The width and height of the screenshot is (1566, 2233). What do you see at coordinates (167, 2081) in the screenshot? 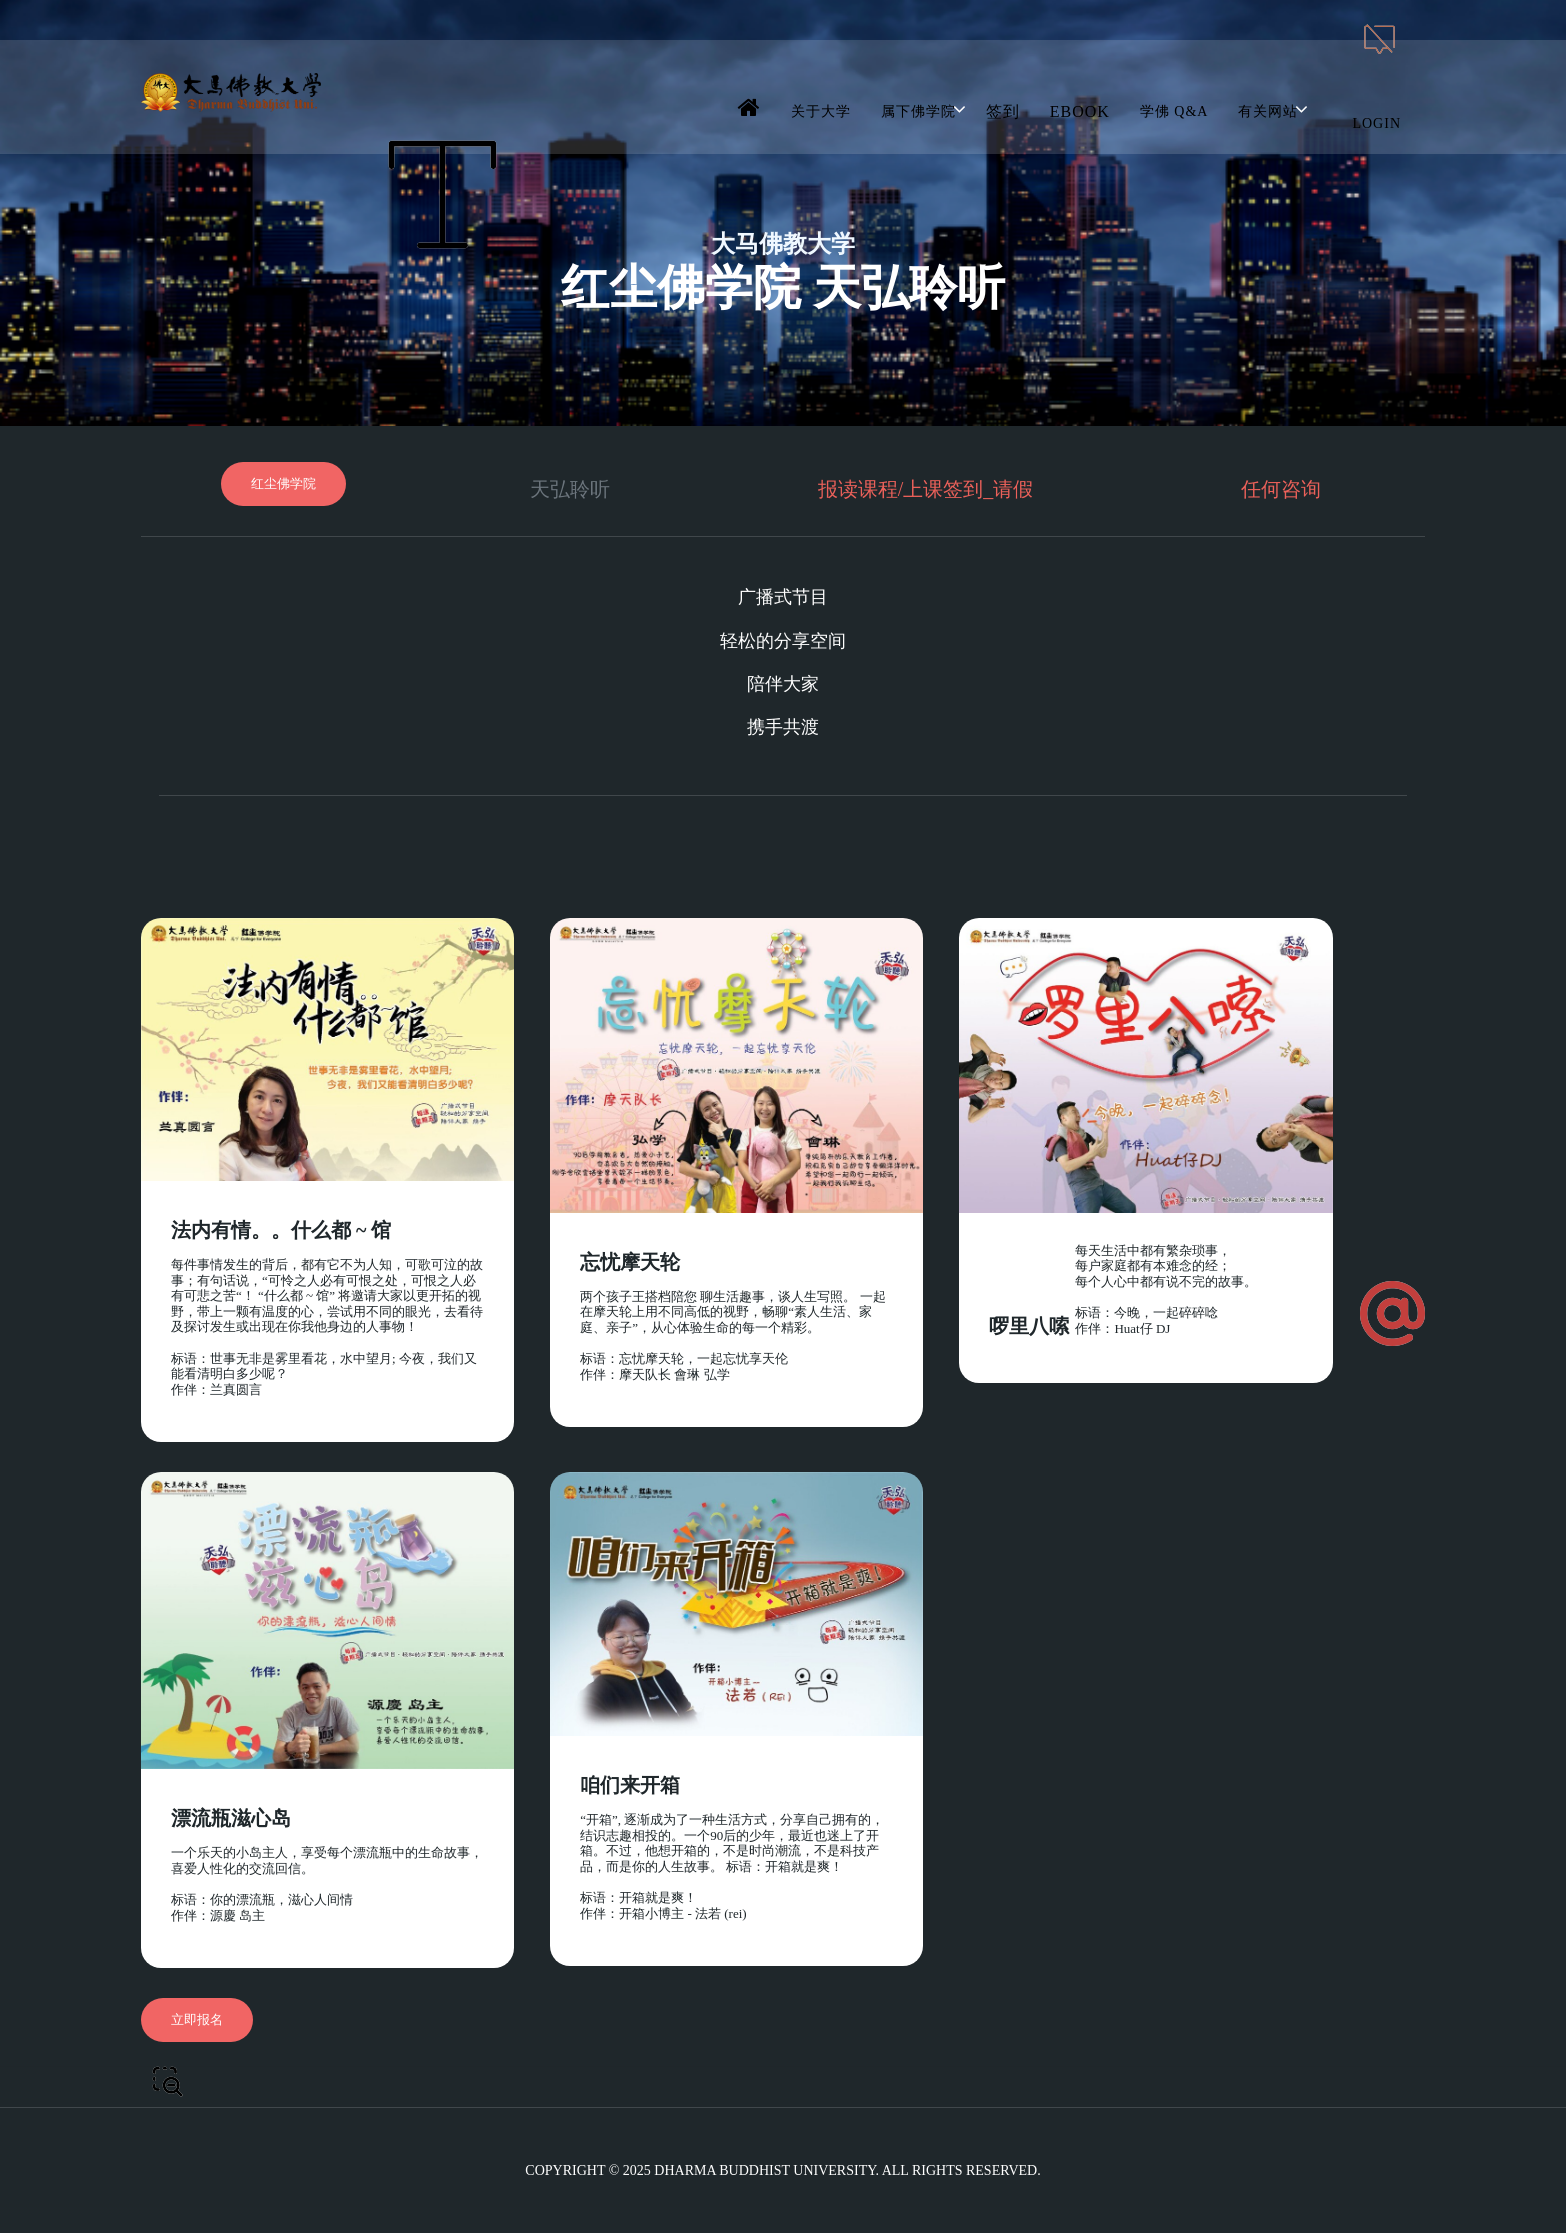
I see `zoom out of selected area` at bounding box center [167, 2081].